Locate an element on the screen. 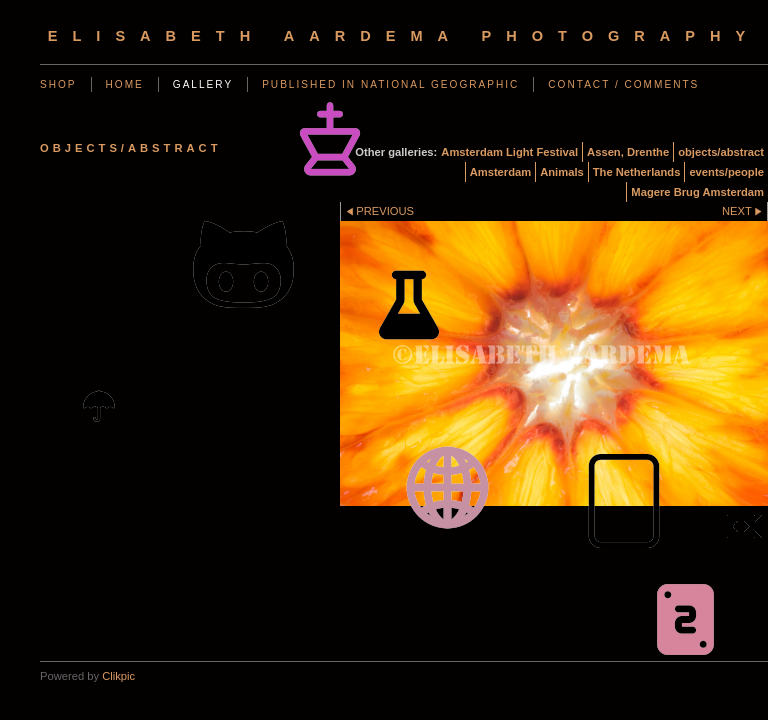 This screenshot has width=768, height=720. view weather protection or rain forecast is located at coordinates (99, 406).